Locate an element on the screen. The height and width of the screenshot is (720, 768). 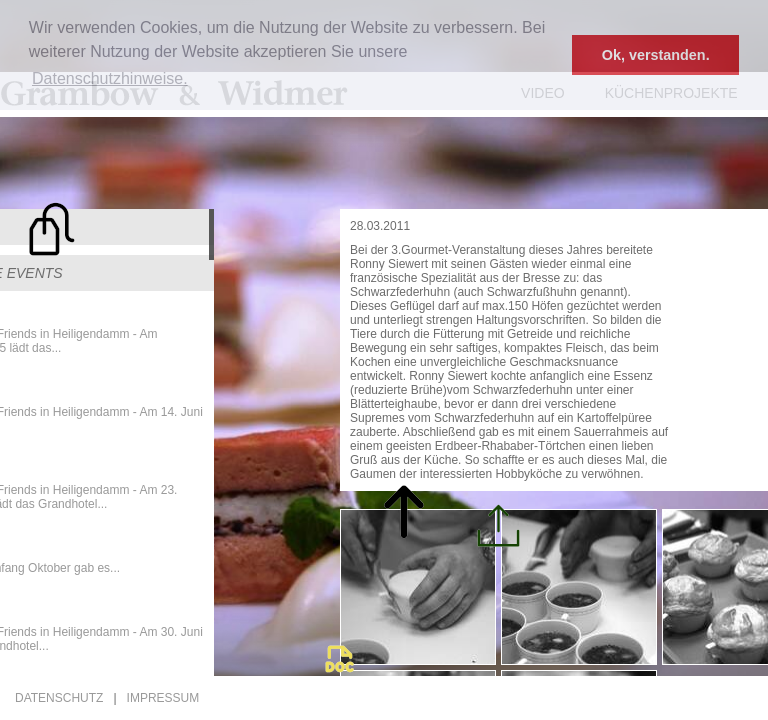
scroll to top of page is located at coordinates (404, 511).